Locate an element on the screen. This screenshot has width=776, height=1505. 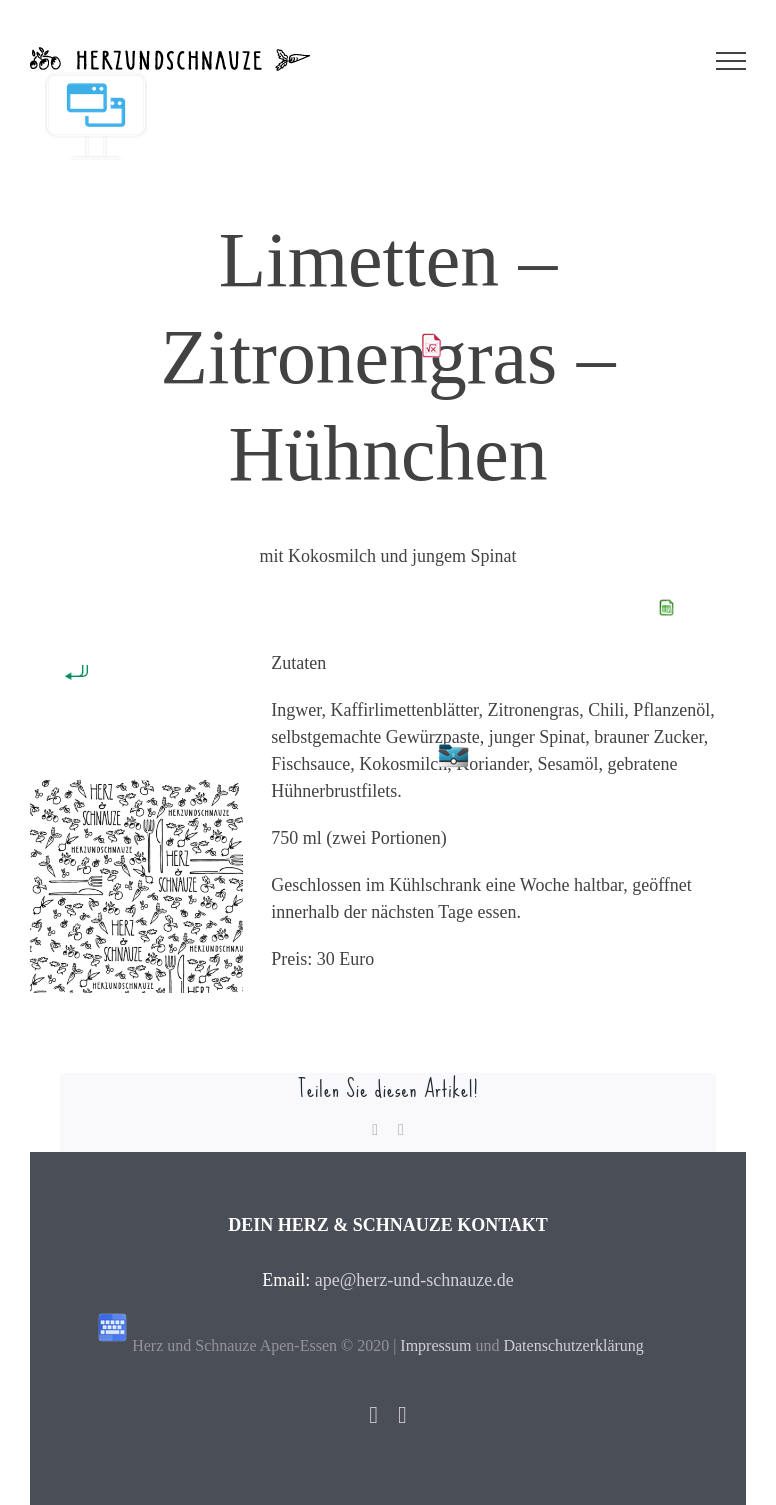
access keyboard and input device settings is located at coordinates (112, 1327).